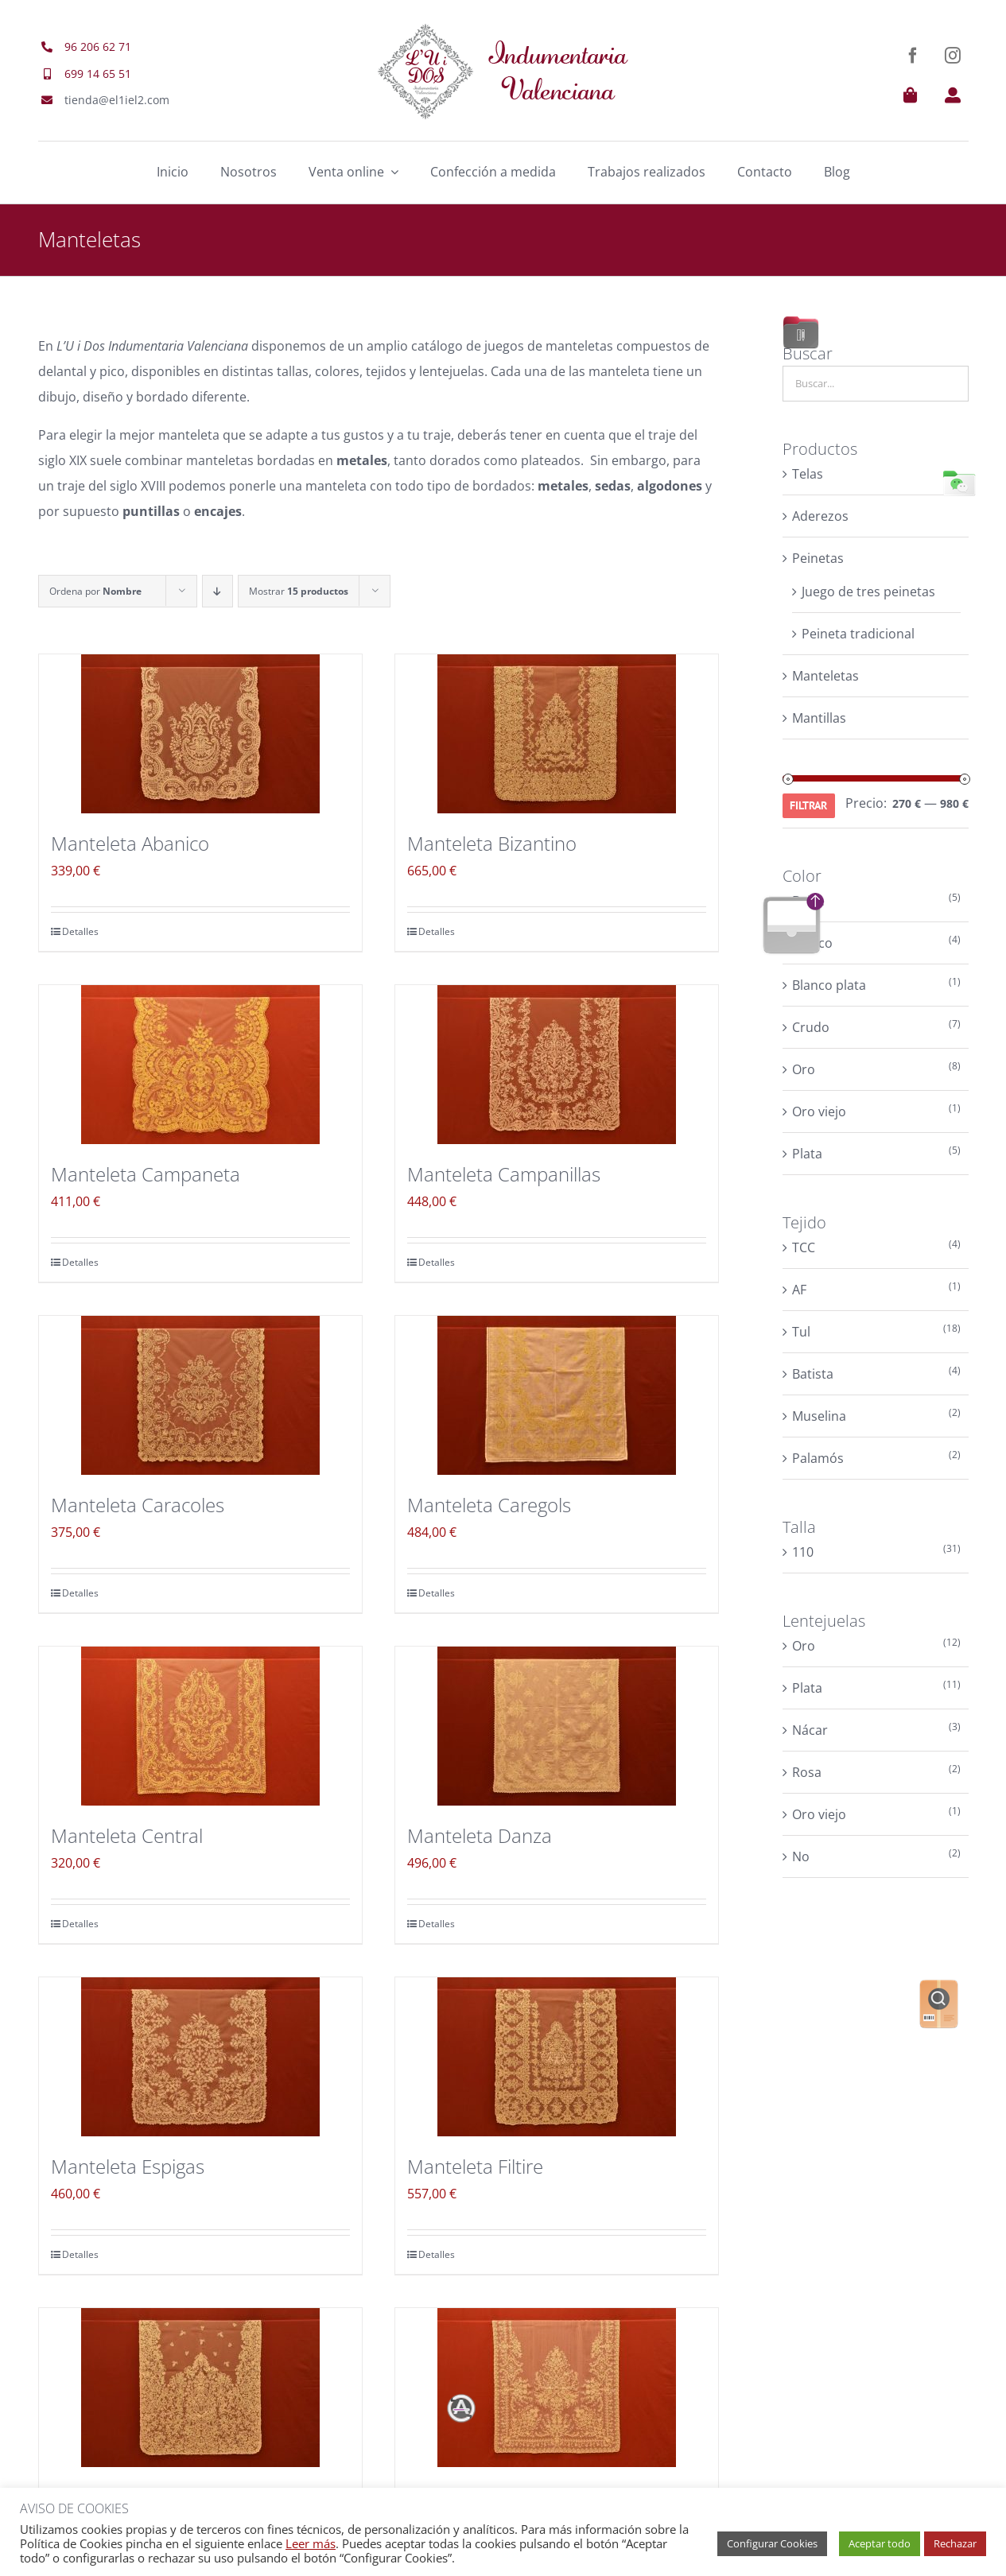  What do you see at coordinates (938, 2004) in the screenshot?
I see `resolving package dependencies` at bounding box center [938, 2004].